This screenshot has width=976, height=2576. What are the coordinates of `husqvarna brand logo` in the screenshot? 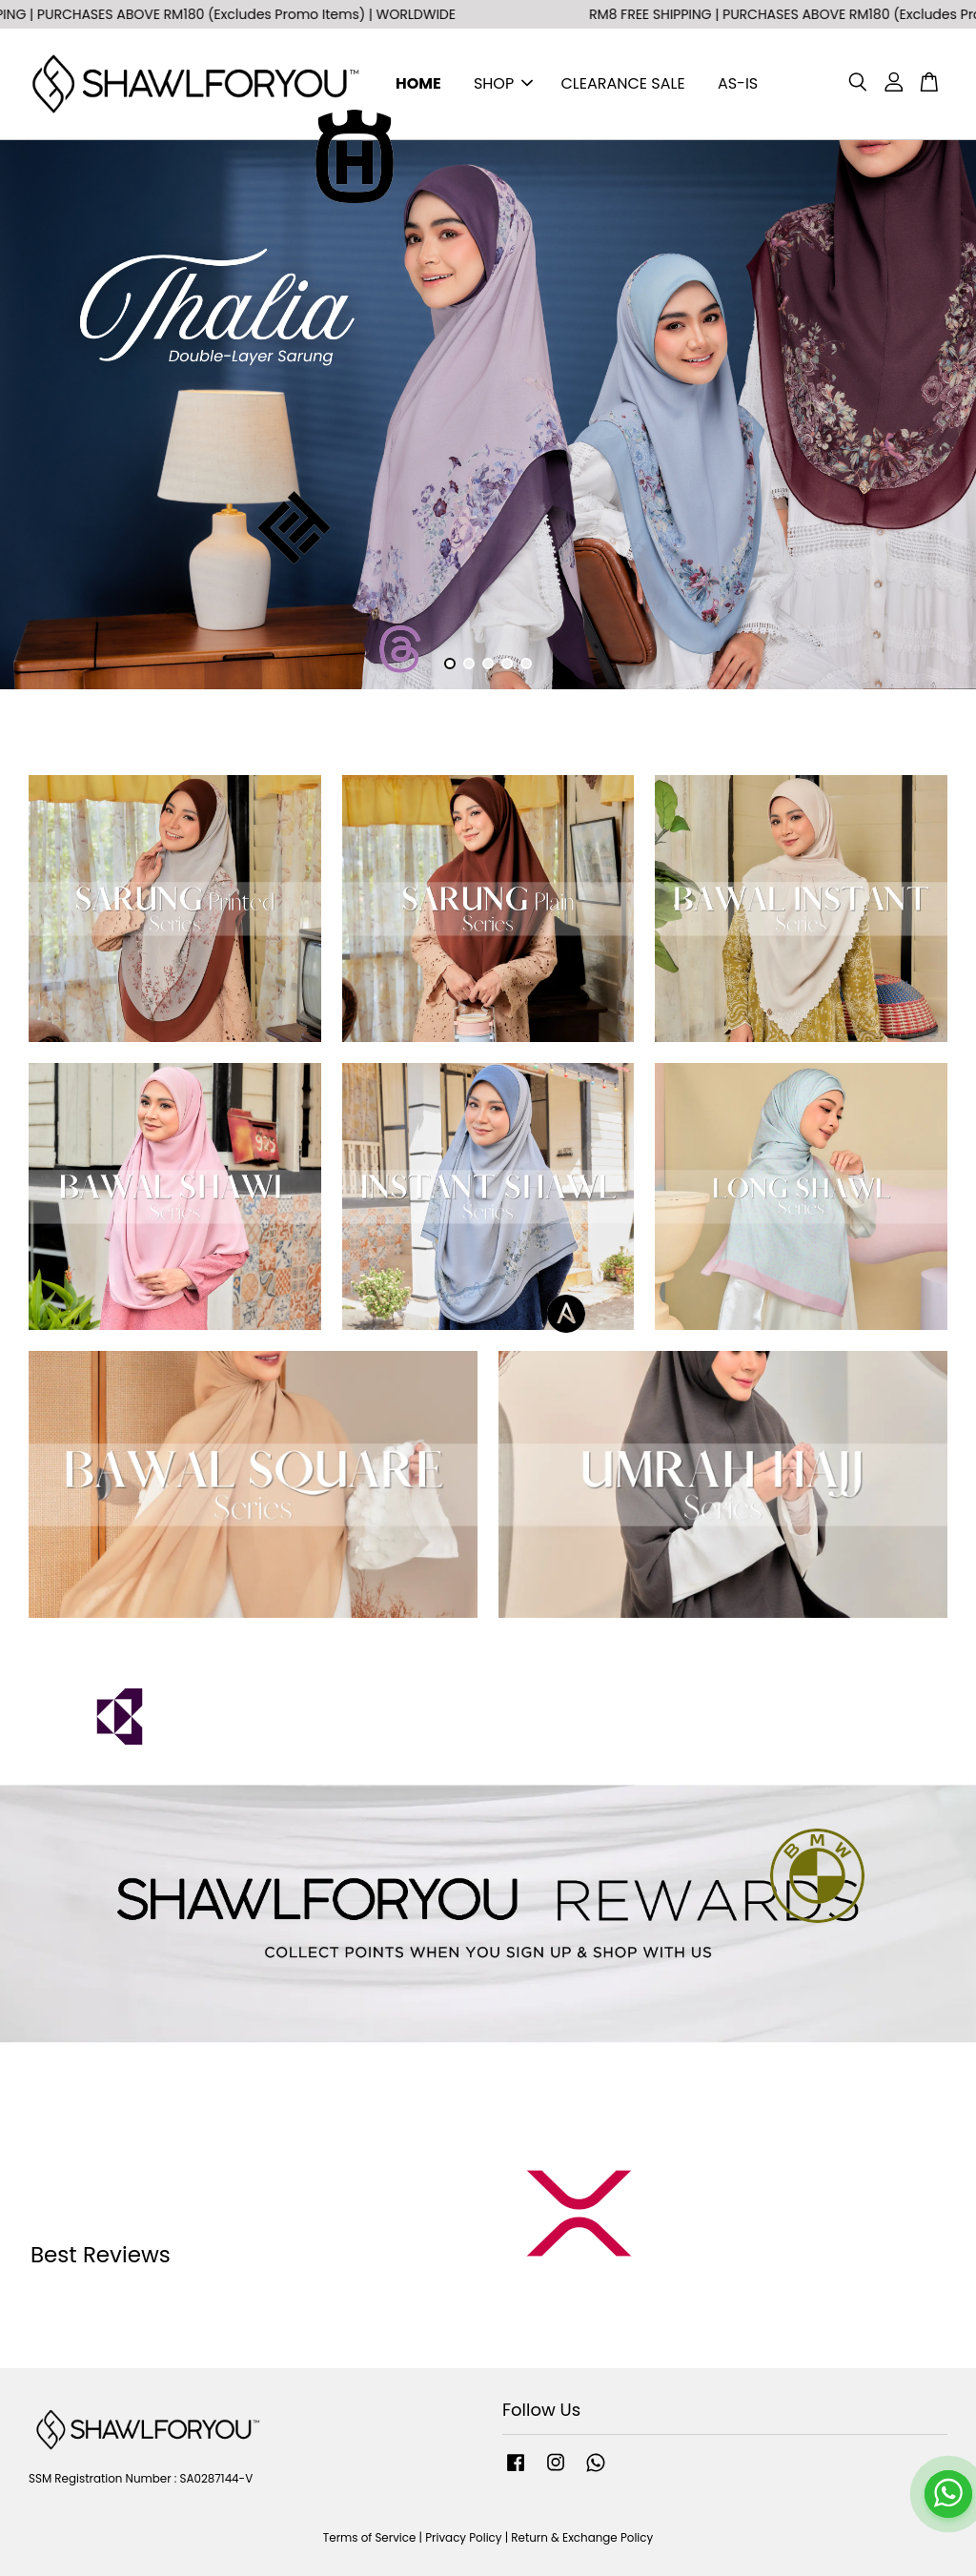 It's located at (355, 156).